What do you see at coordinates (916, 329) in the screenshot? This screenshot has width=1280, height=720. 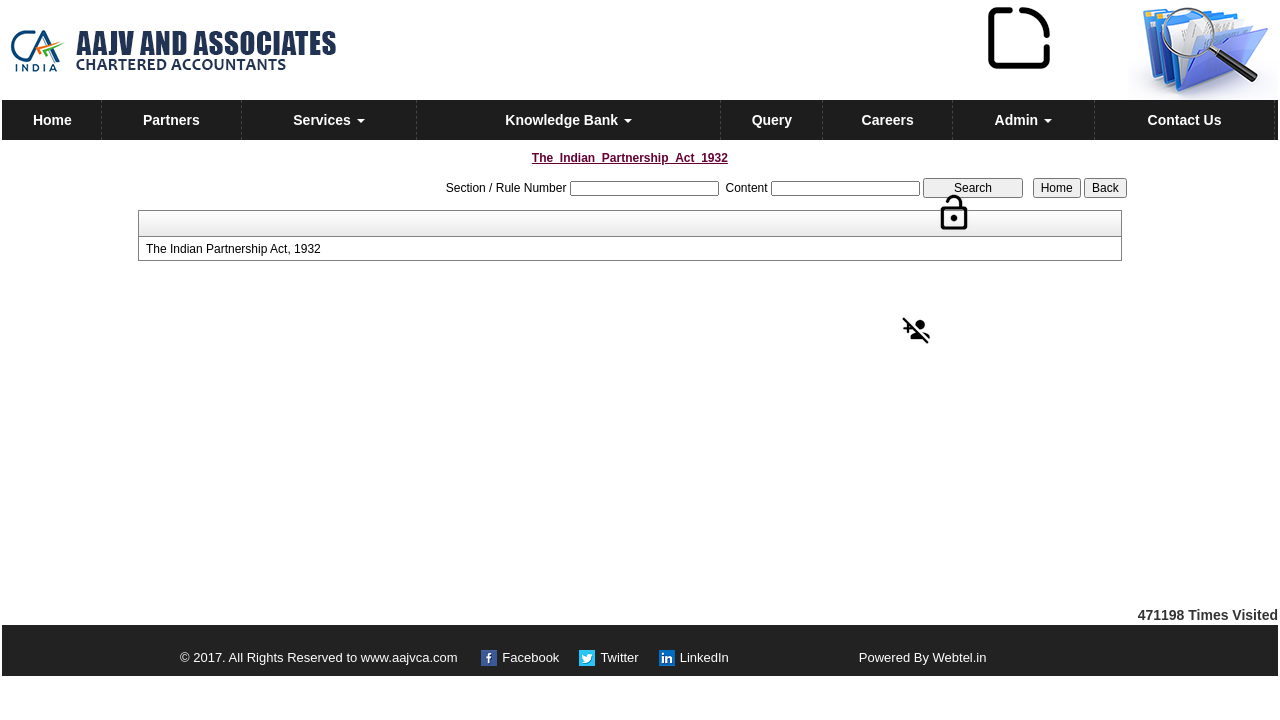 I see `indicates adding contacts is disabled` at bounding box center [916, 329].